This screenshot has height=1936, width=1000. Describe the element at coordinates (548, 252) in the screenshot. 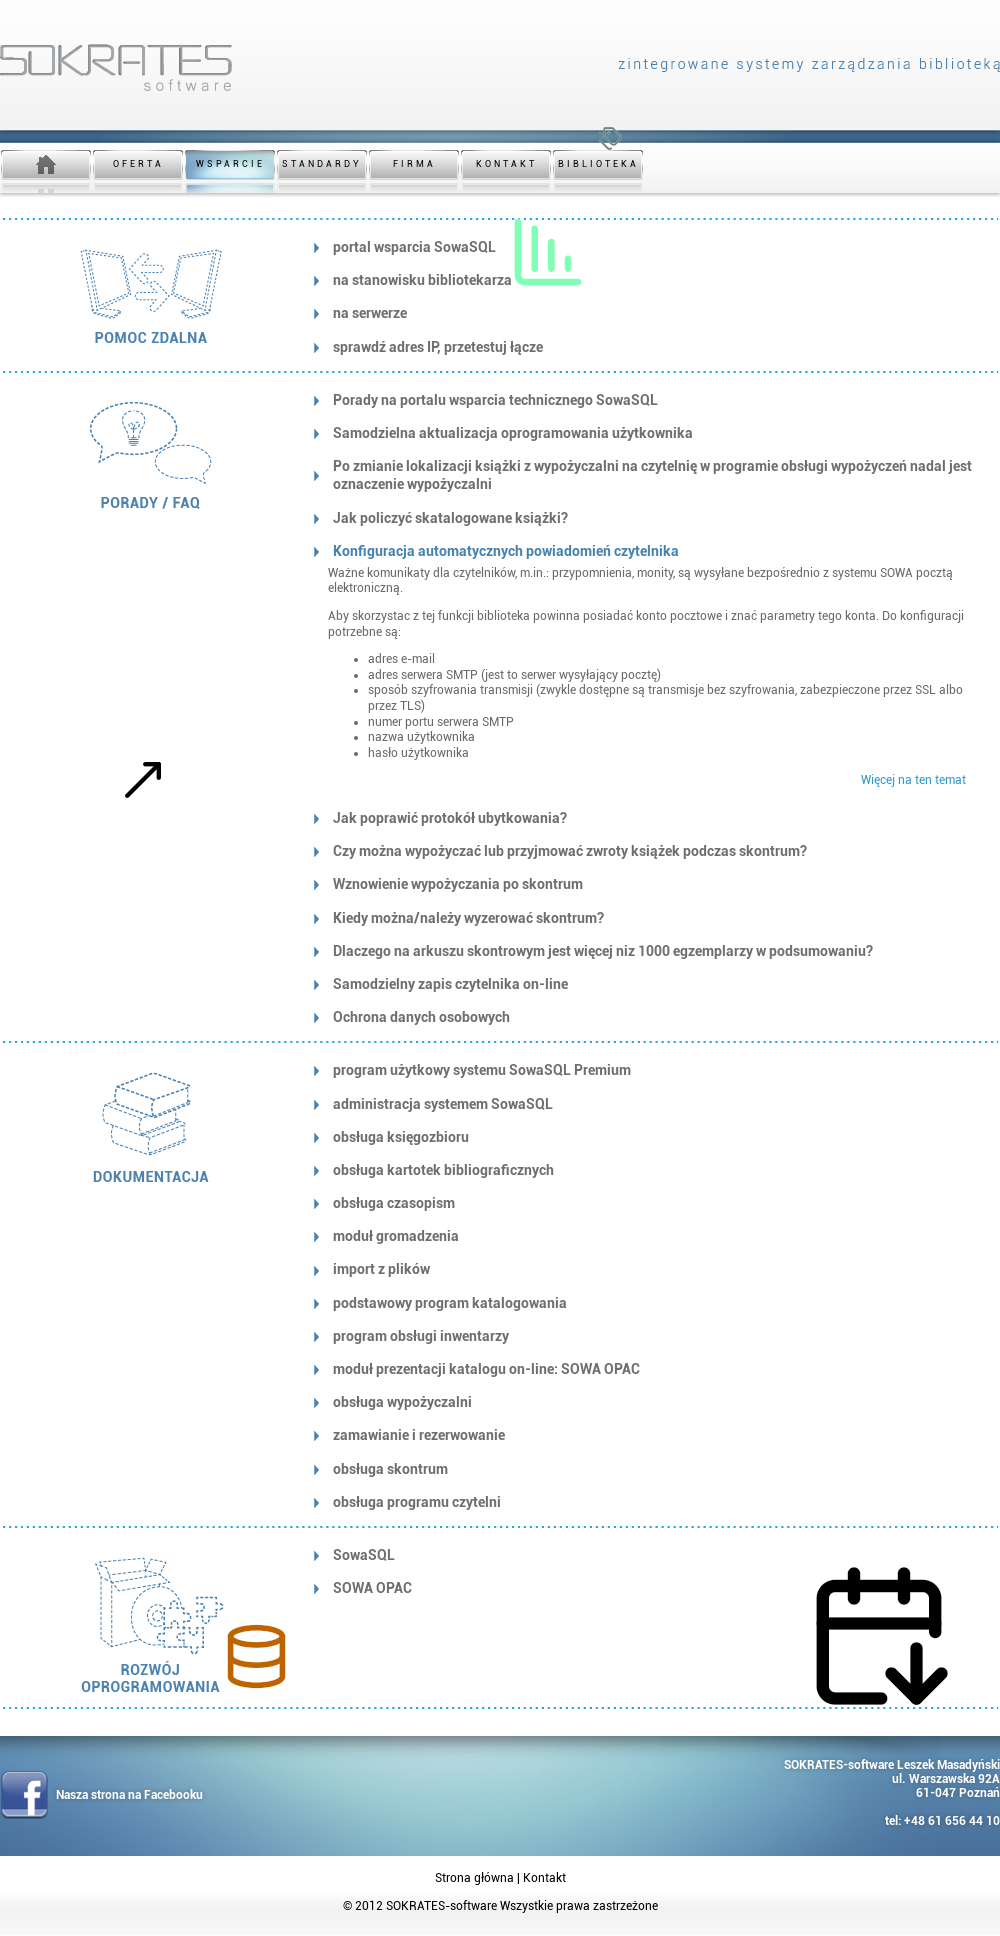

I see `view declining metrics or statistics` at that location.